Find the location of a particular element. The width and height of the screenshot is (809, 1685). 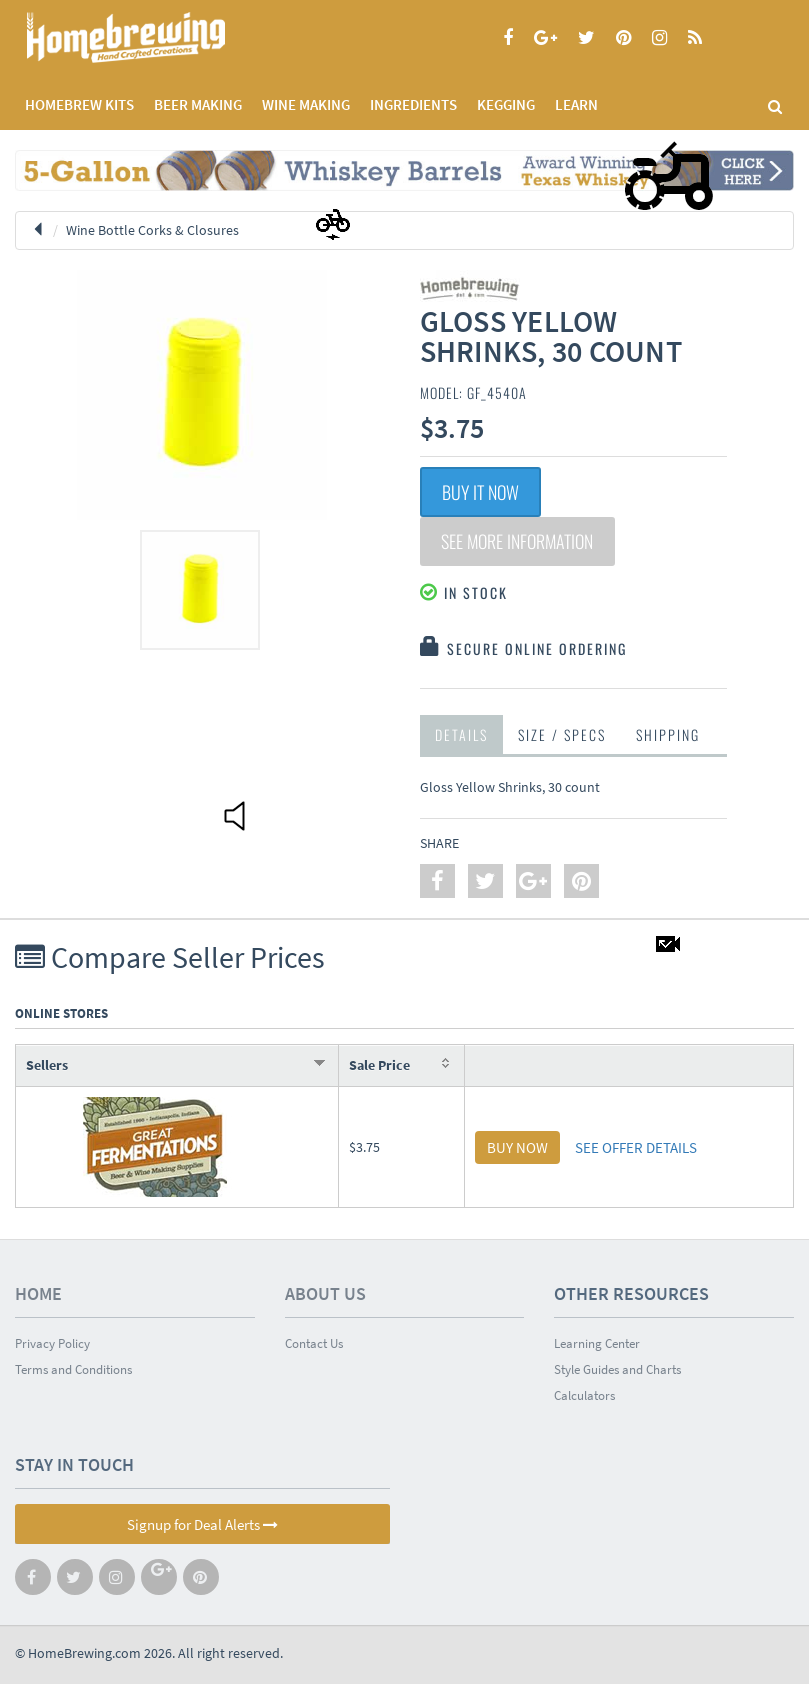

access agricultural or farming features is located at coordinates (669, 178).